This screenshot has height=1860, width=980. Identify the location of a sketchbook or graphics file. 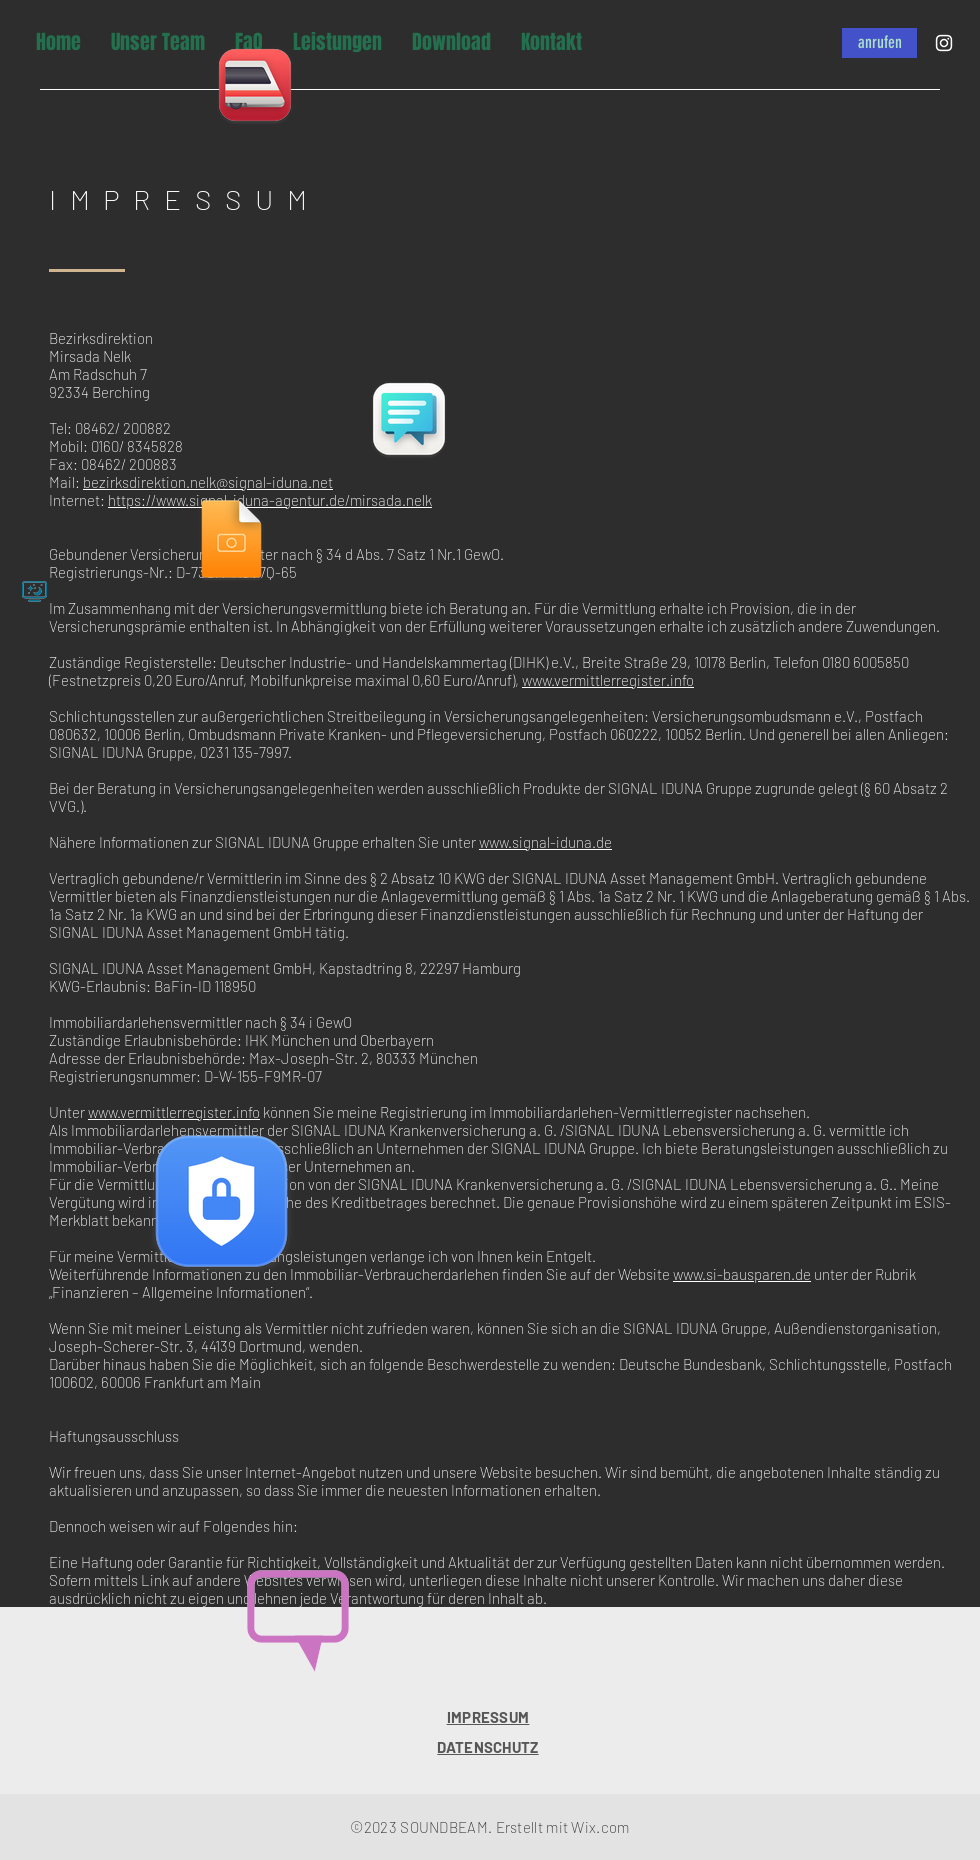
(231, 540).